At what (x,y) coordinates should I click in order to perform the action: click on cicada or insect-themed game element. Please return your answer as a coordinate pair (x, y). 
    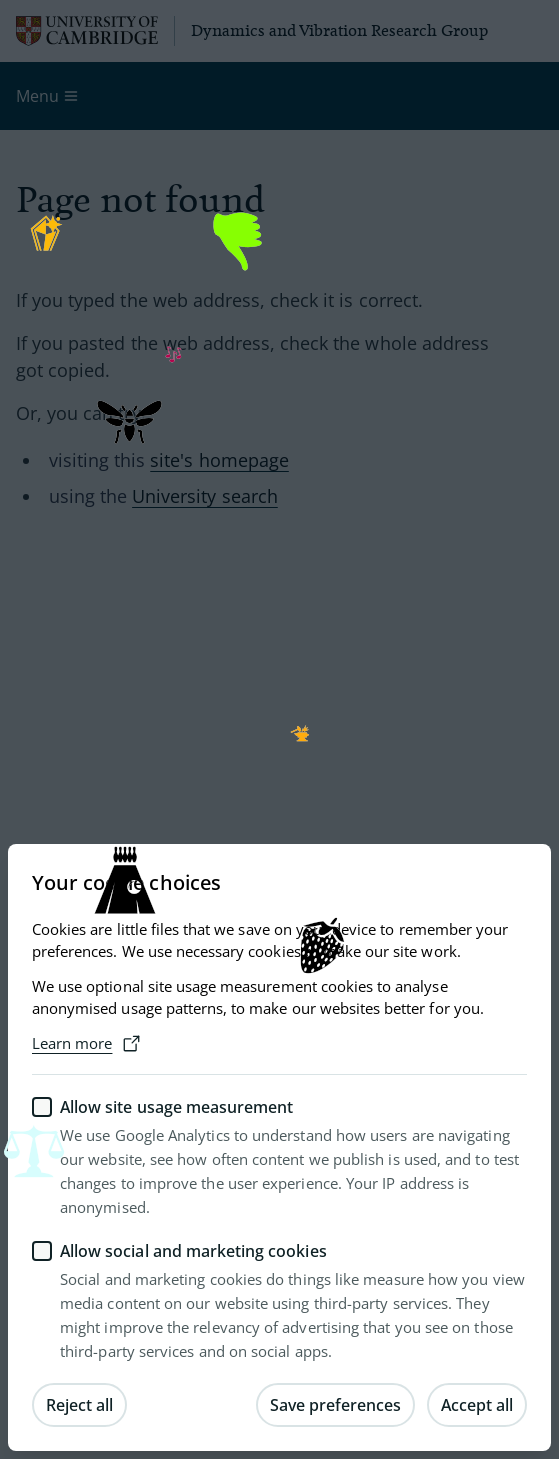
    Looking at the image, I should click on (129, 422).